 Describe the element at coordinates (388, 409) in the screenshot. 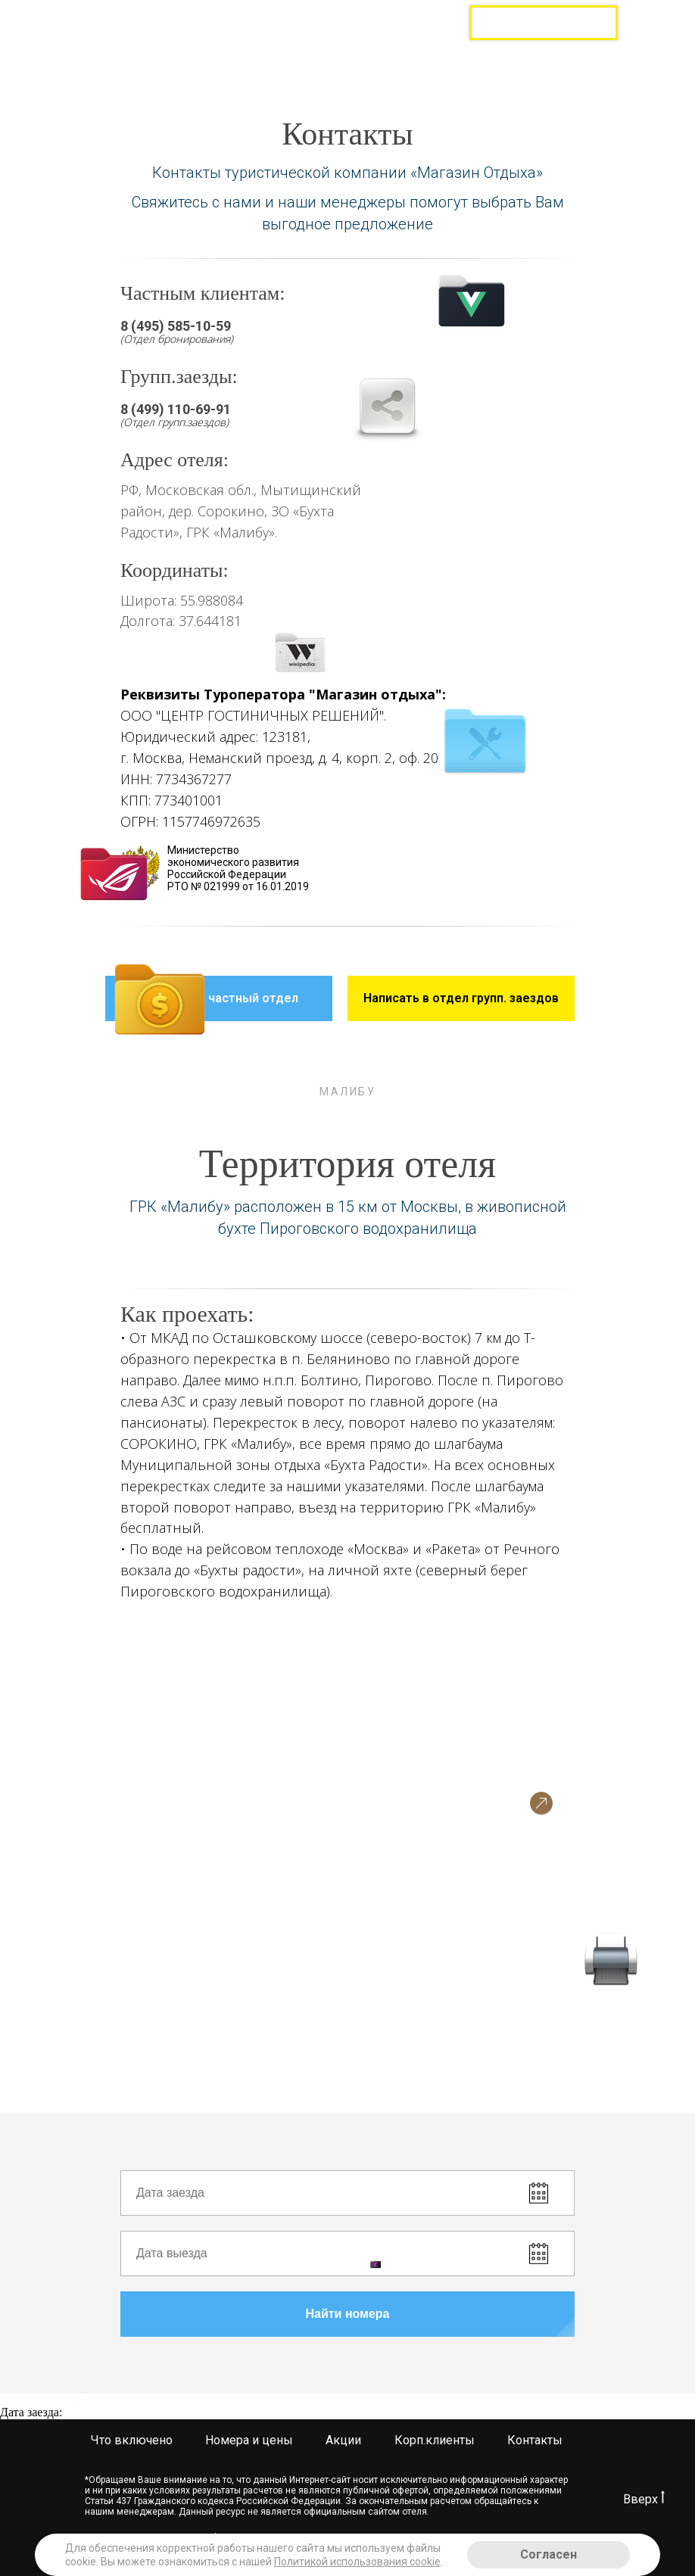

I see `indicates a shared file or folder` at that location.